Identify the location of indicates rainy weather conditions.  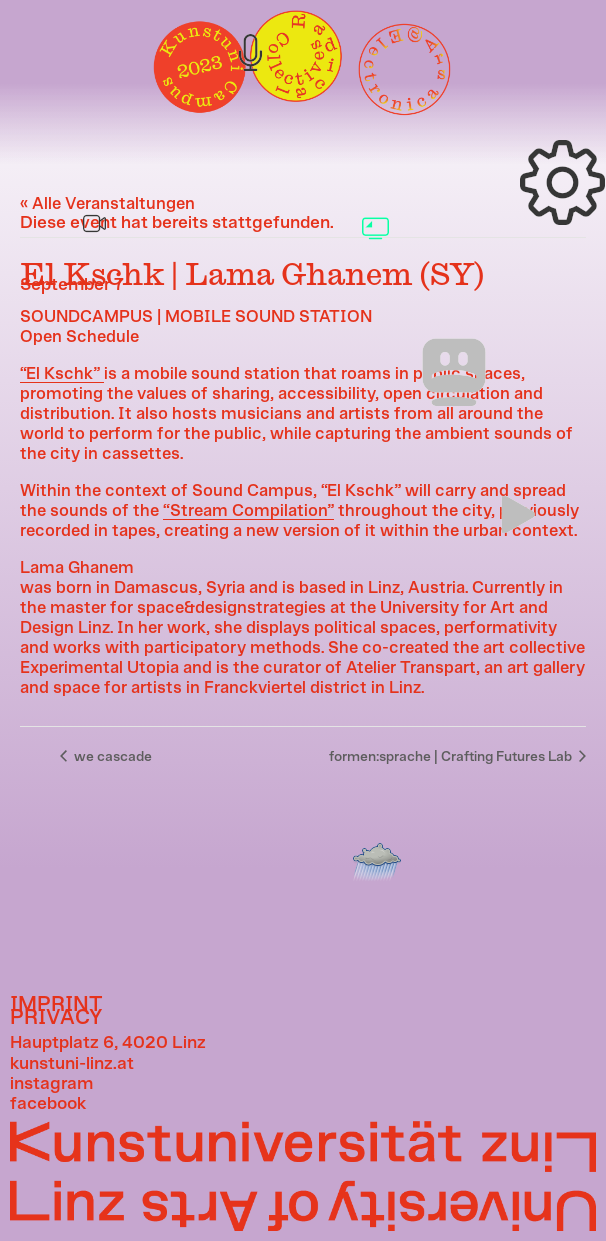
(377, 858).